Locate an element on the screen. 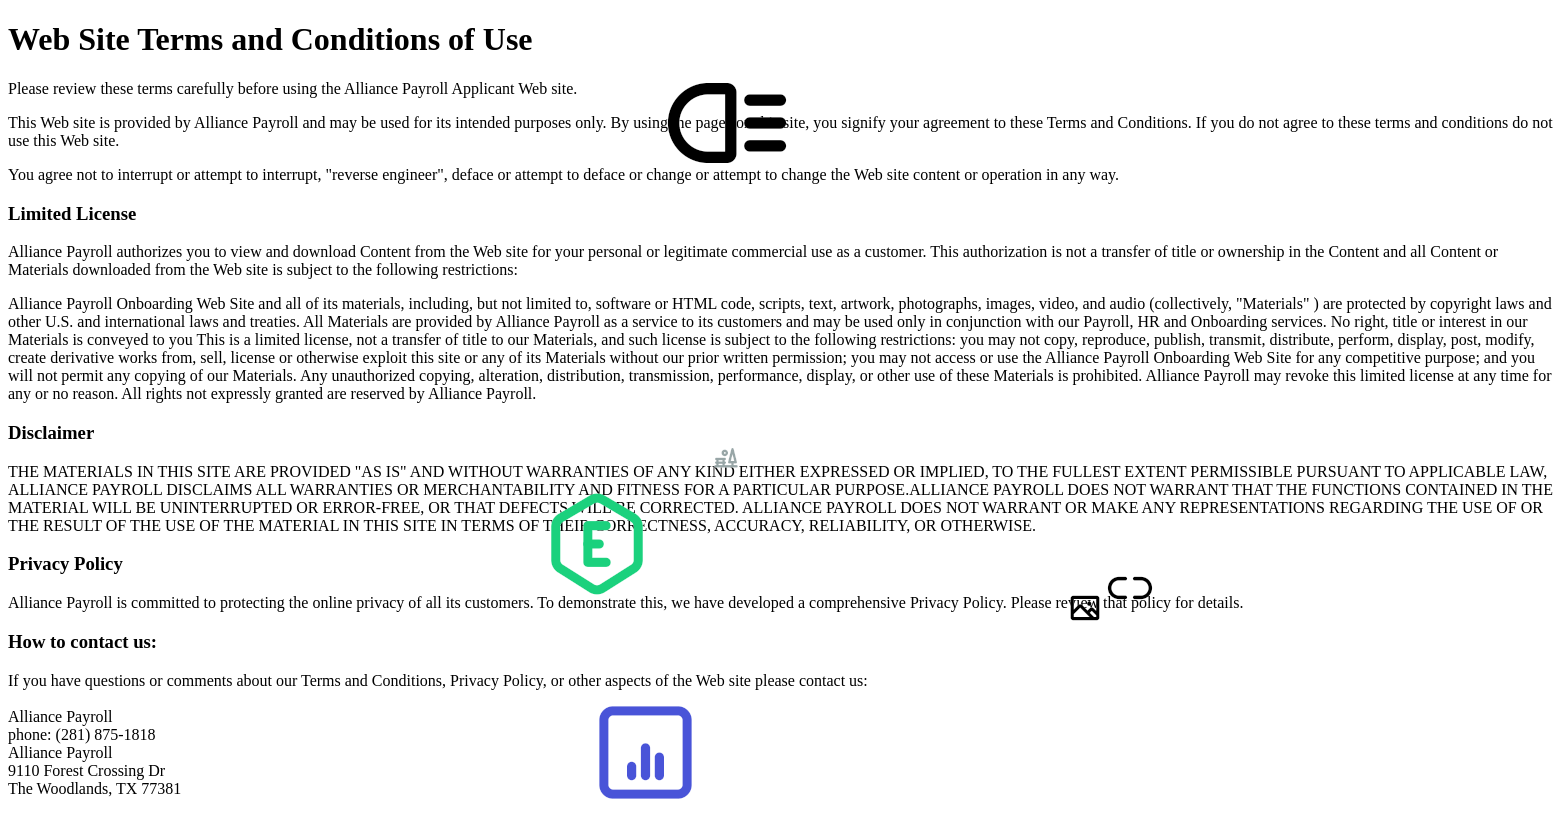 Image resolution: width=1568 pixels, height=814 pixels. app icon or logo featuring the letter E is located at coordinates (597, 544).